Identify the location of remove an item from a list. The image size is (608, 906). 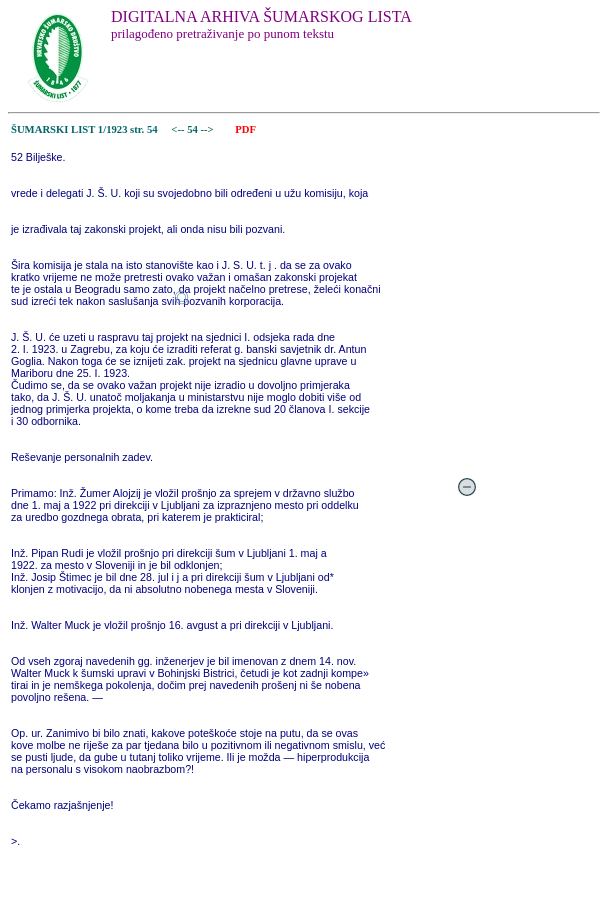
(467, 487).